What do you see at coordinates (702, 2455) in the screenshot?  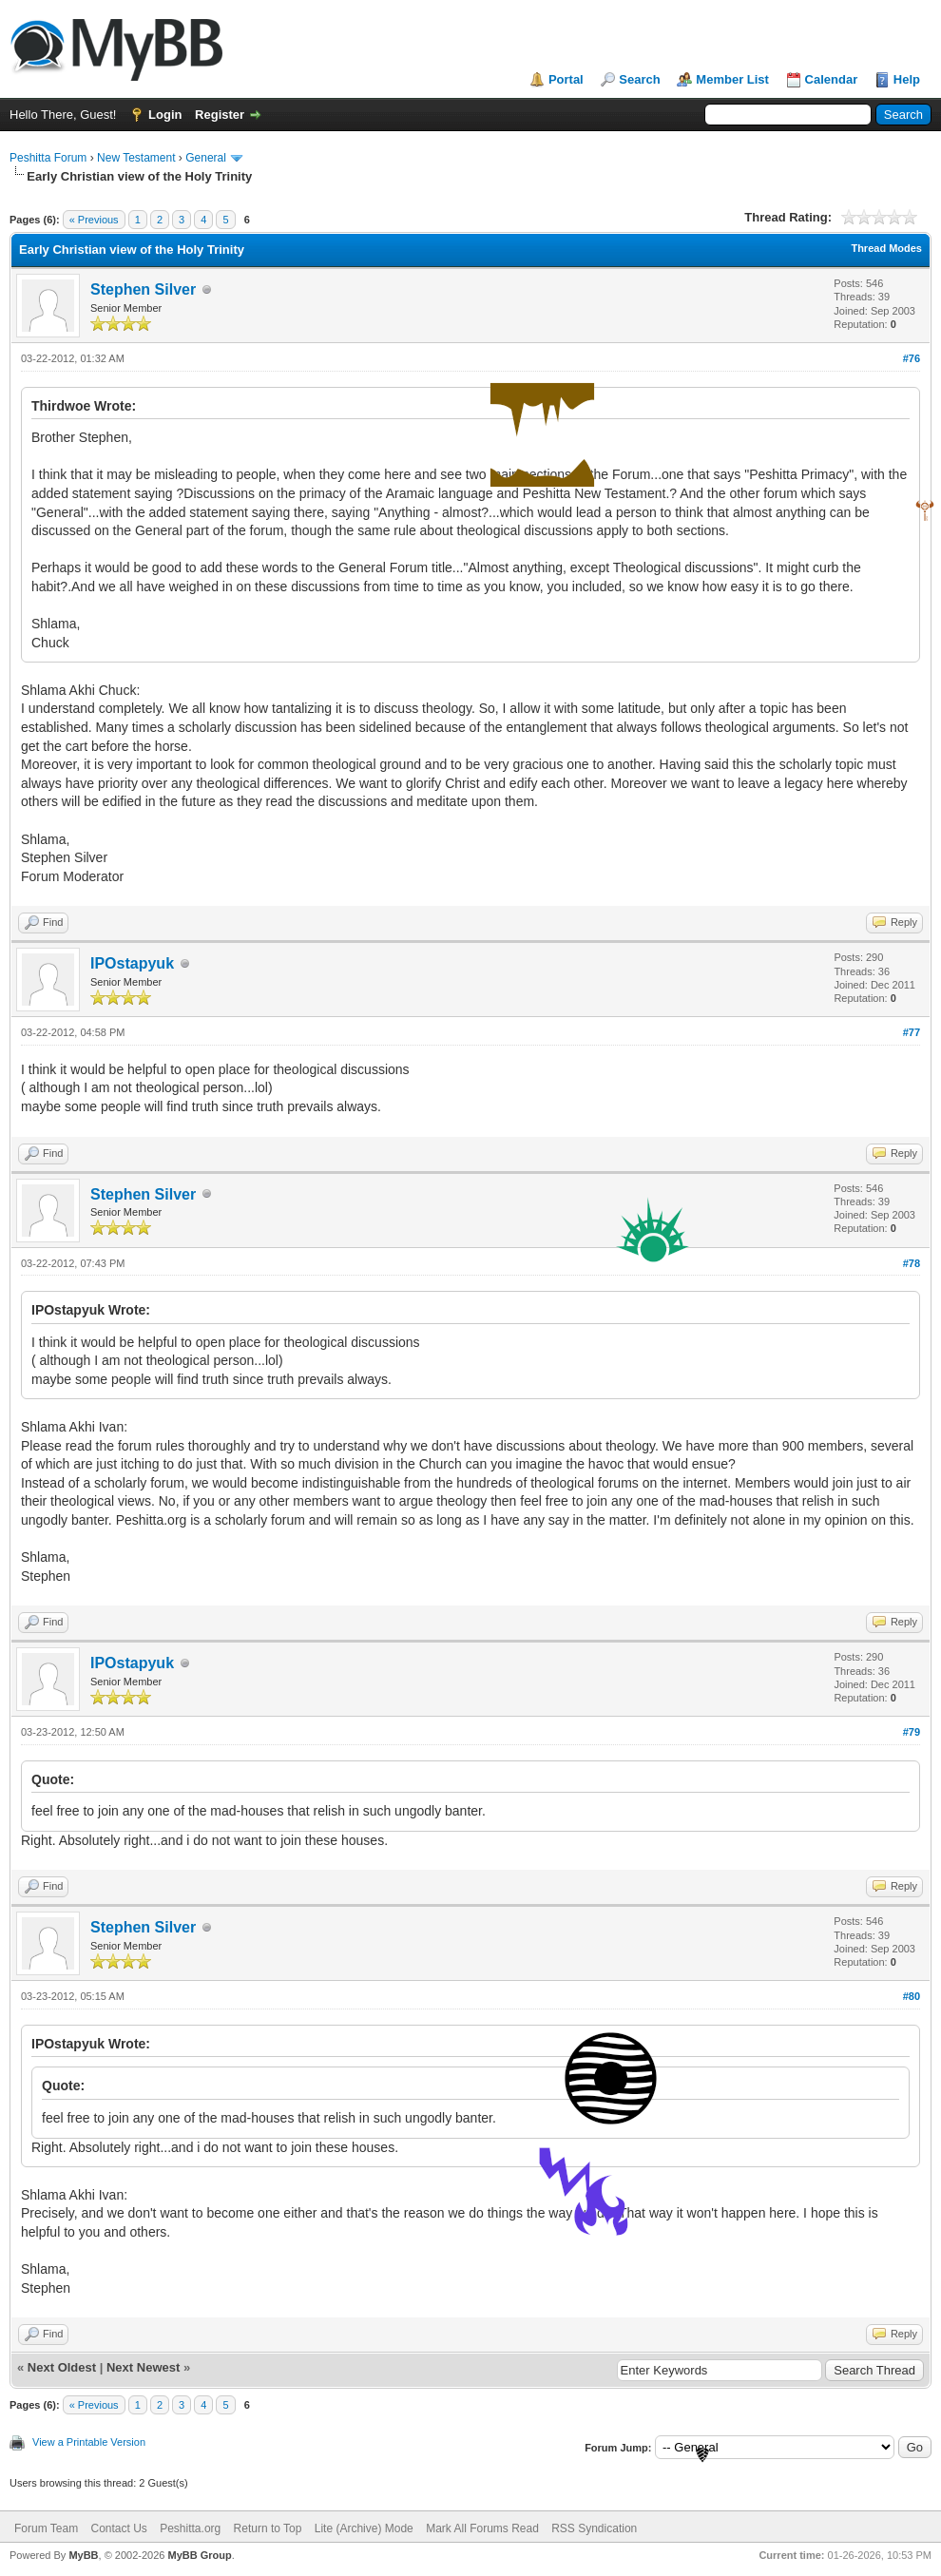 I see `equip or view layered armor sets` at bounding box center [702, 2455].